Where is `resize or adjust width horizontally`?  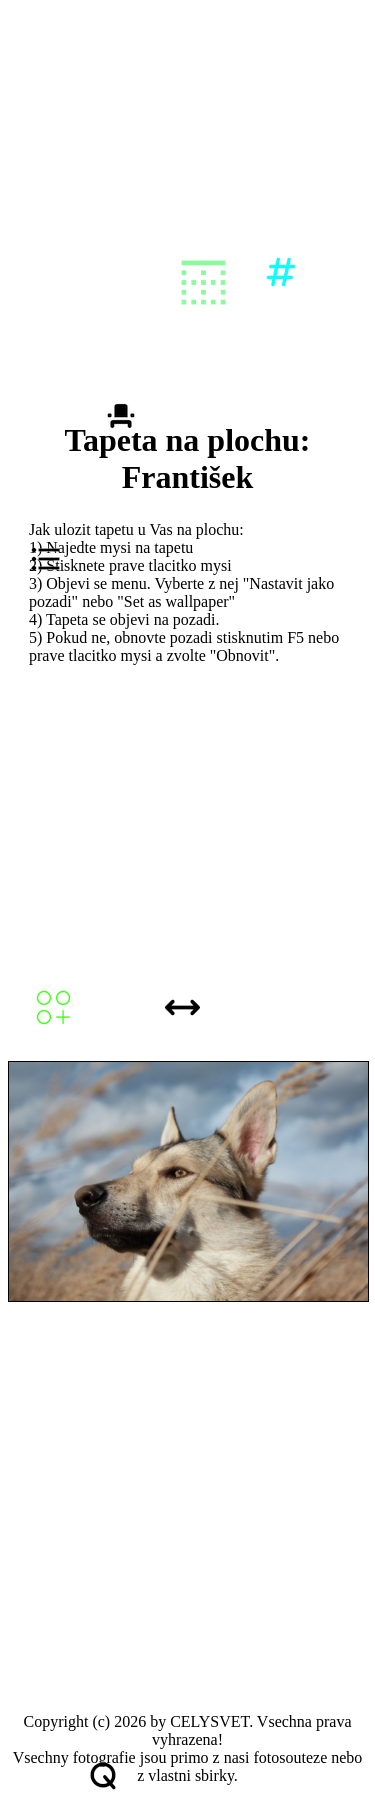
resize or adjust width horizontally is located at coordinates (182, 1007).